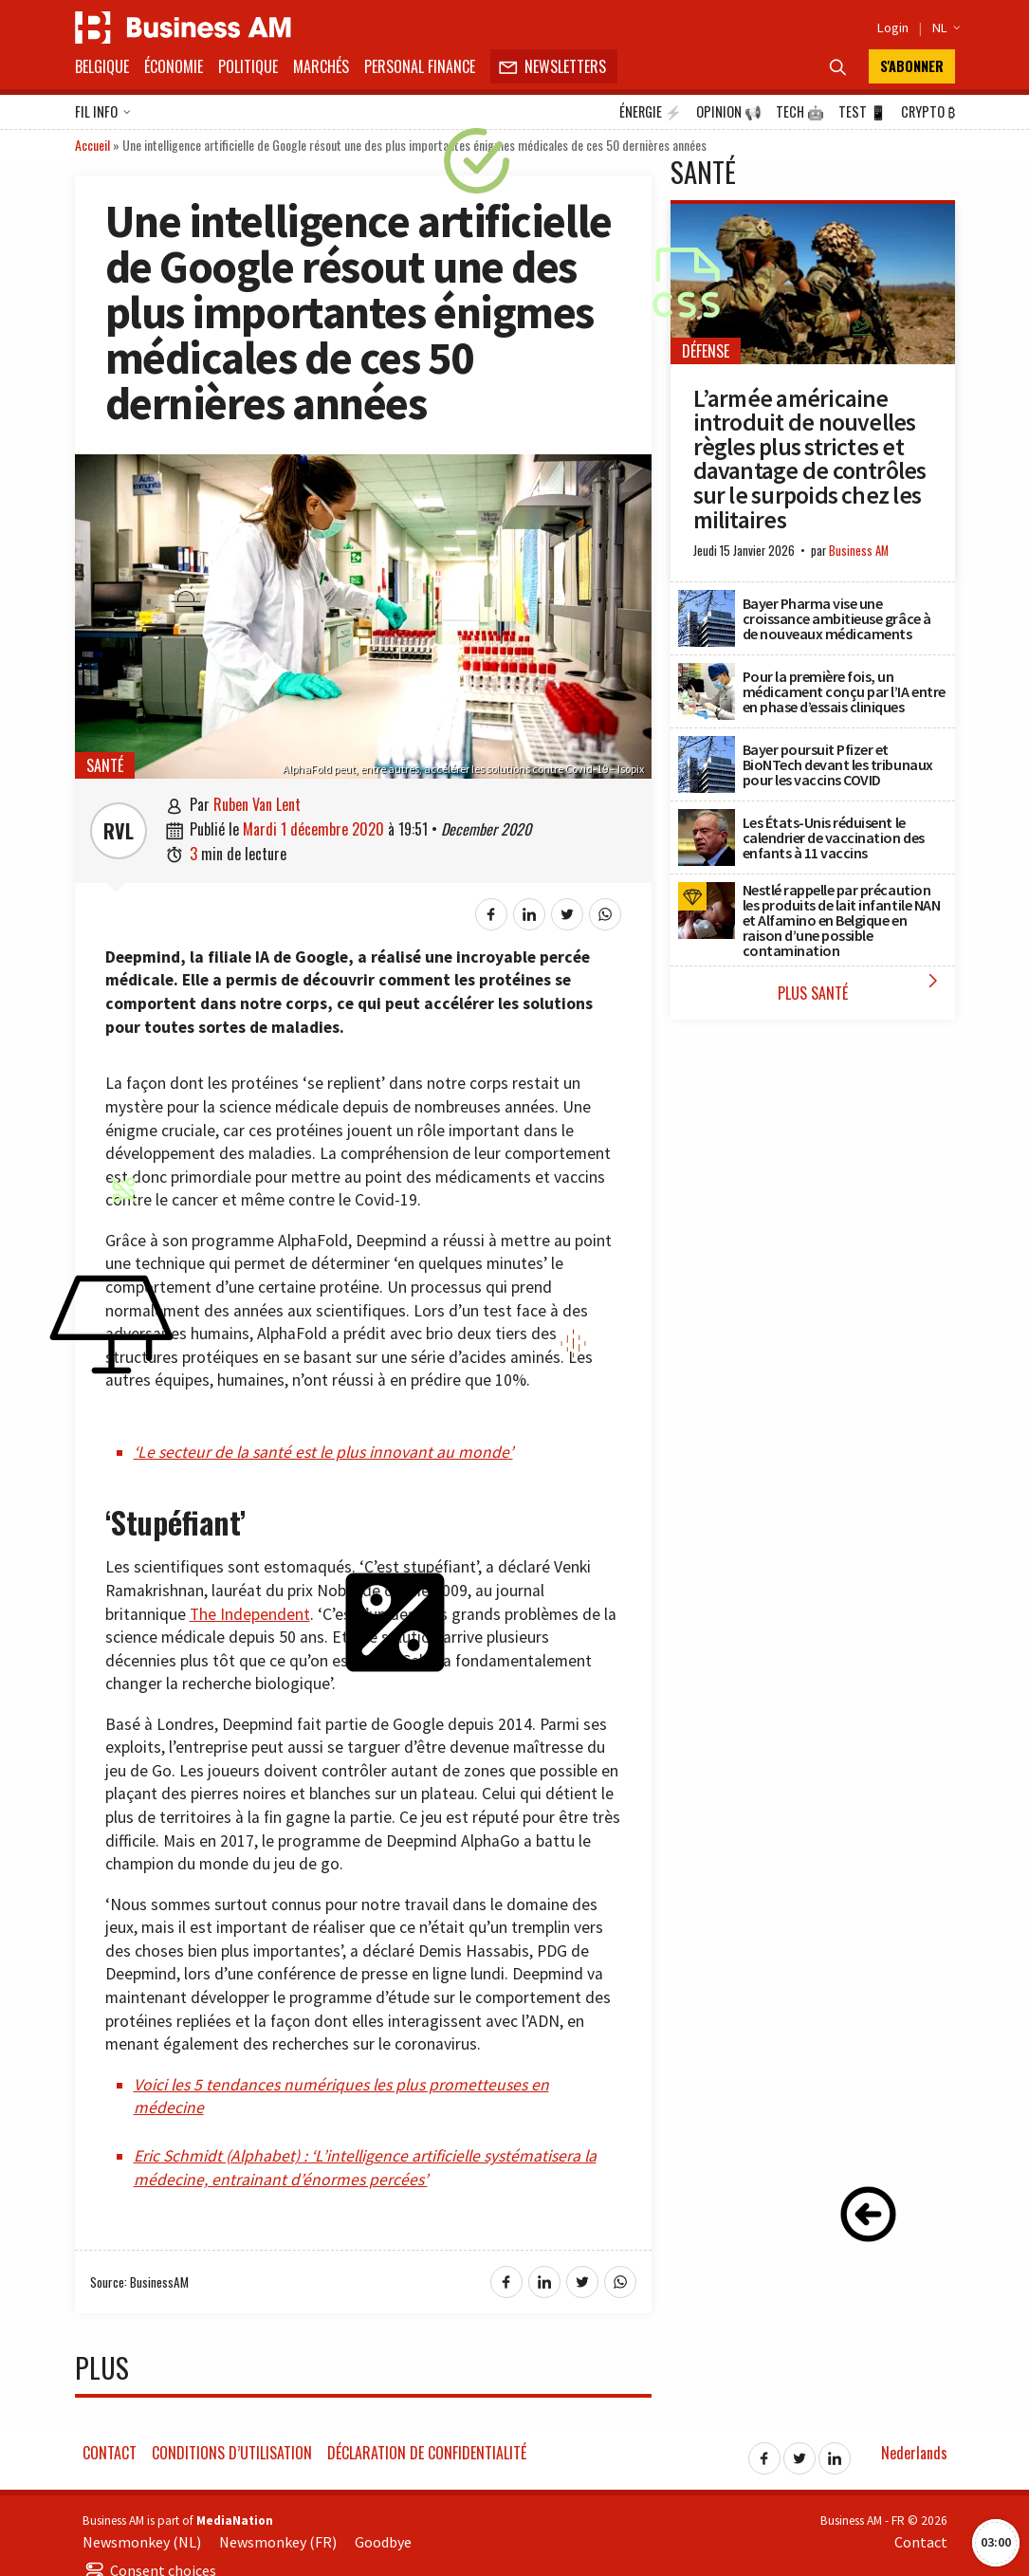 This screenshot has height=2576, width=1029. I want to click on toggle lamp or lighting control, so click(111, 1324).